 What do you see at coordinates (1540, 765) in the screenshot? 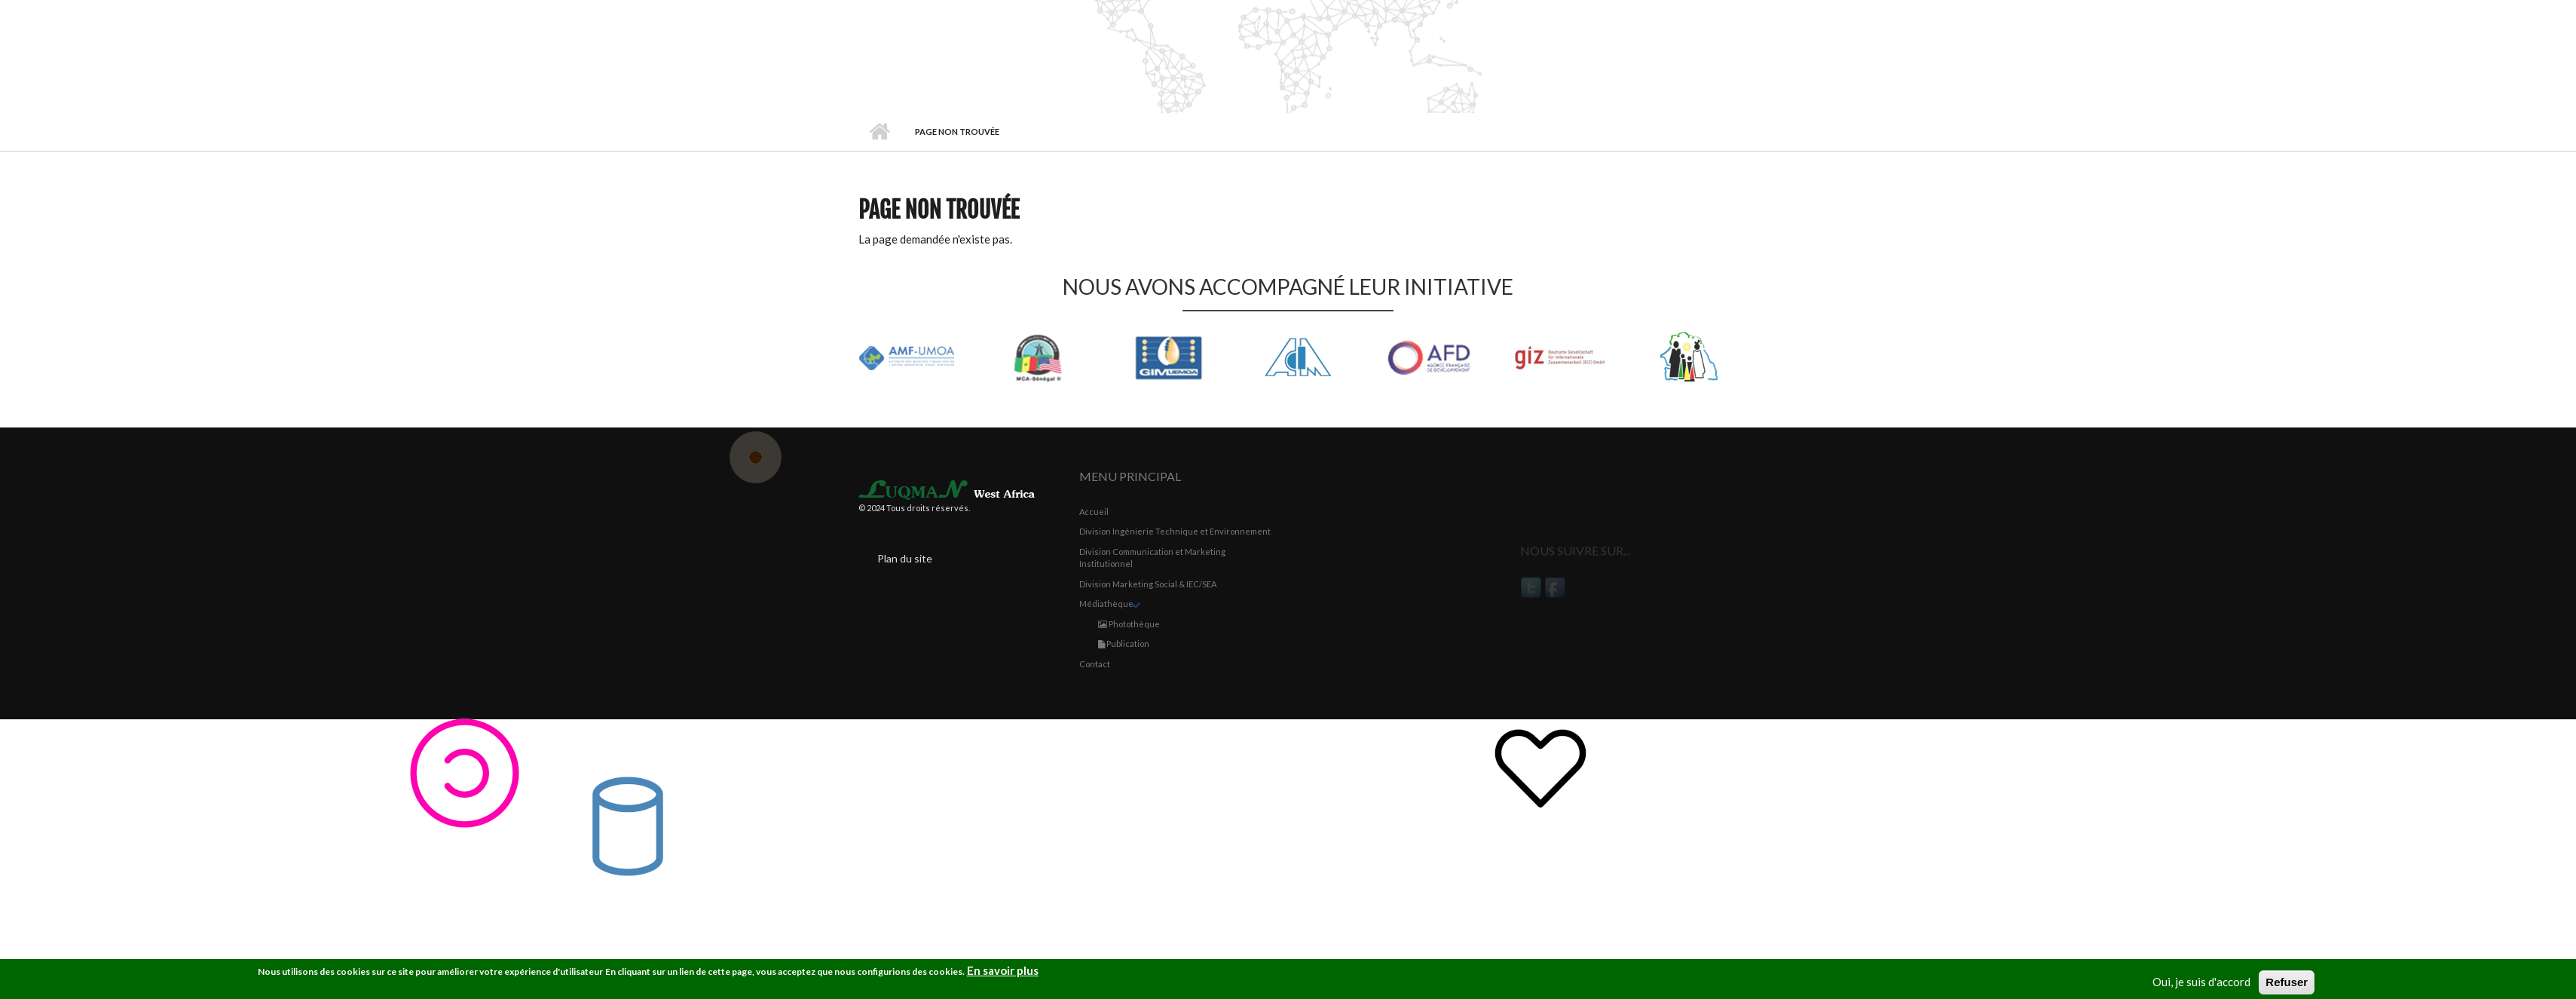
I see `add to favorites` at bounding box center [1540, 765].